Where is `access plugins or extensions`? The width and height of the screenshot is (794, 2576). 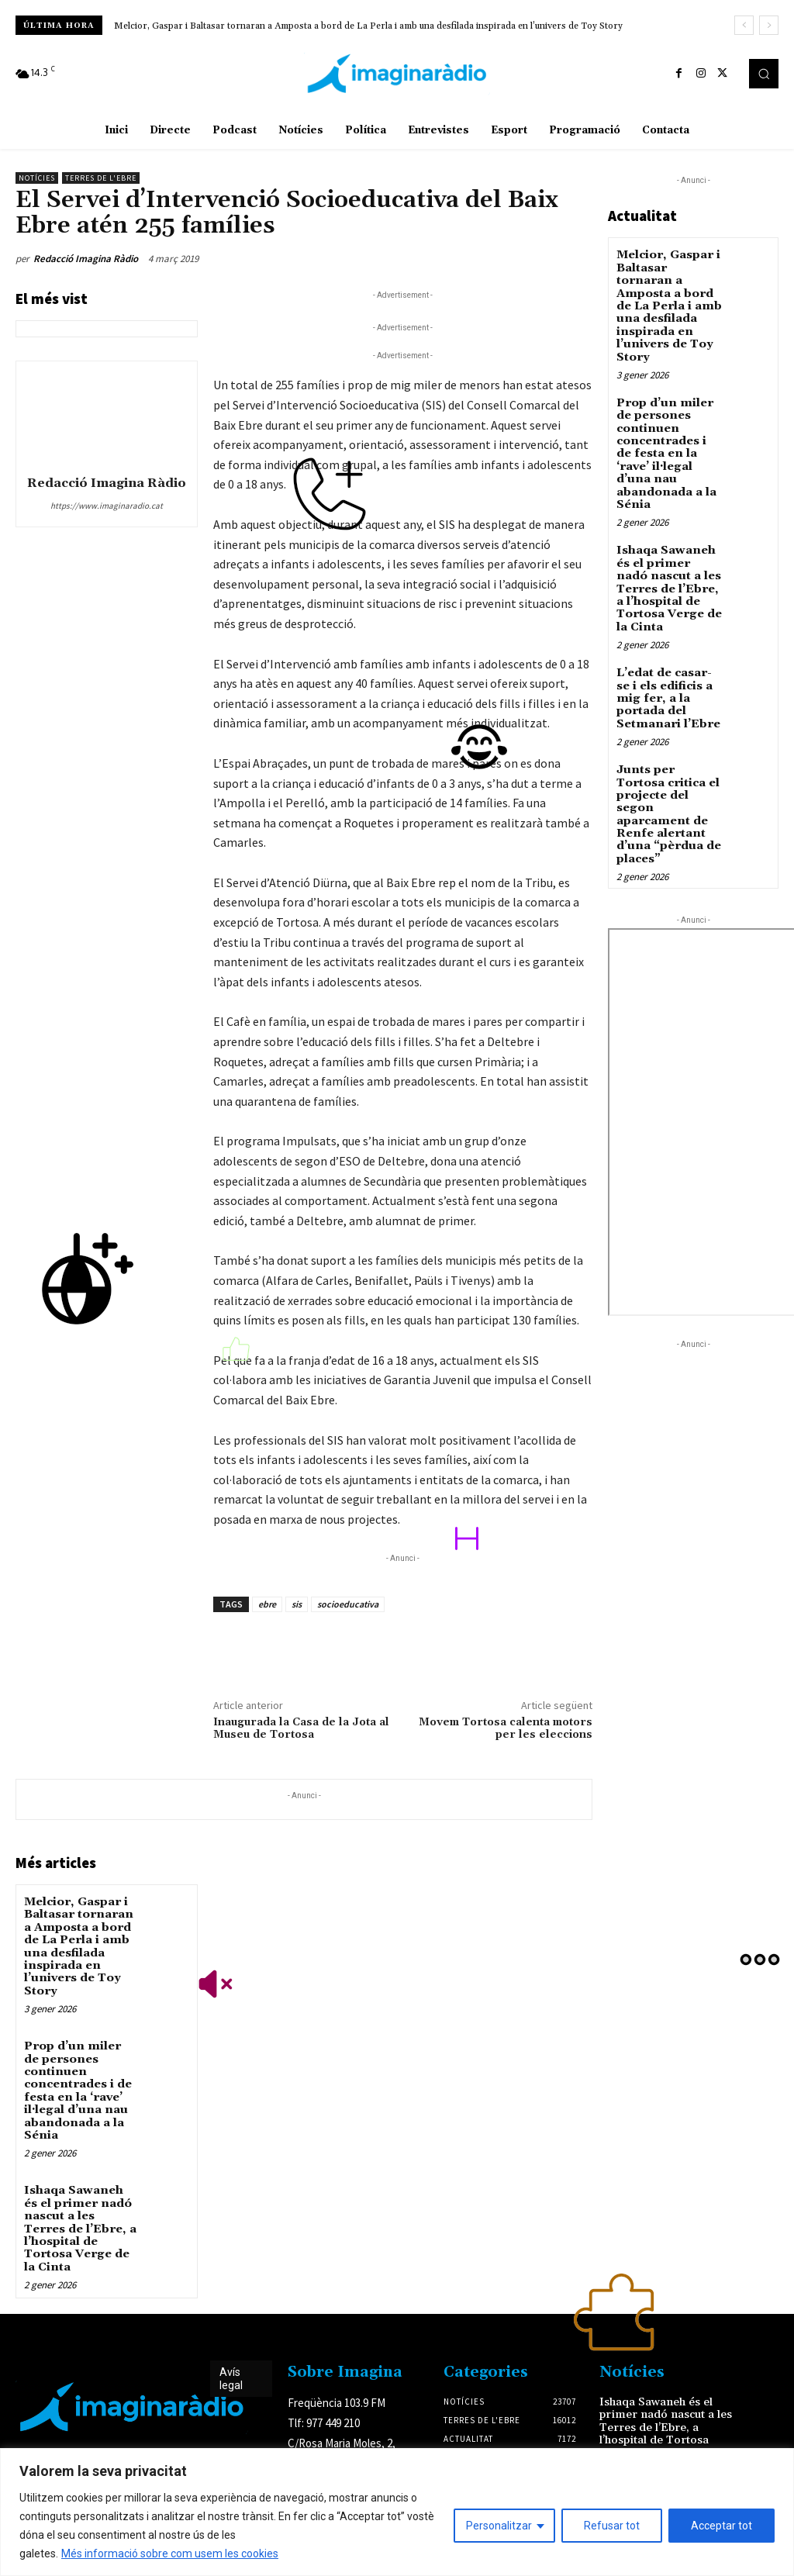
access plugins or extensions is located at coordinates (618, 2315).